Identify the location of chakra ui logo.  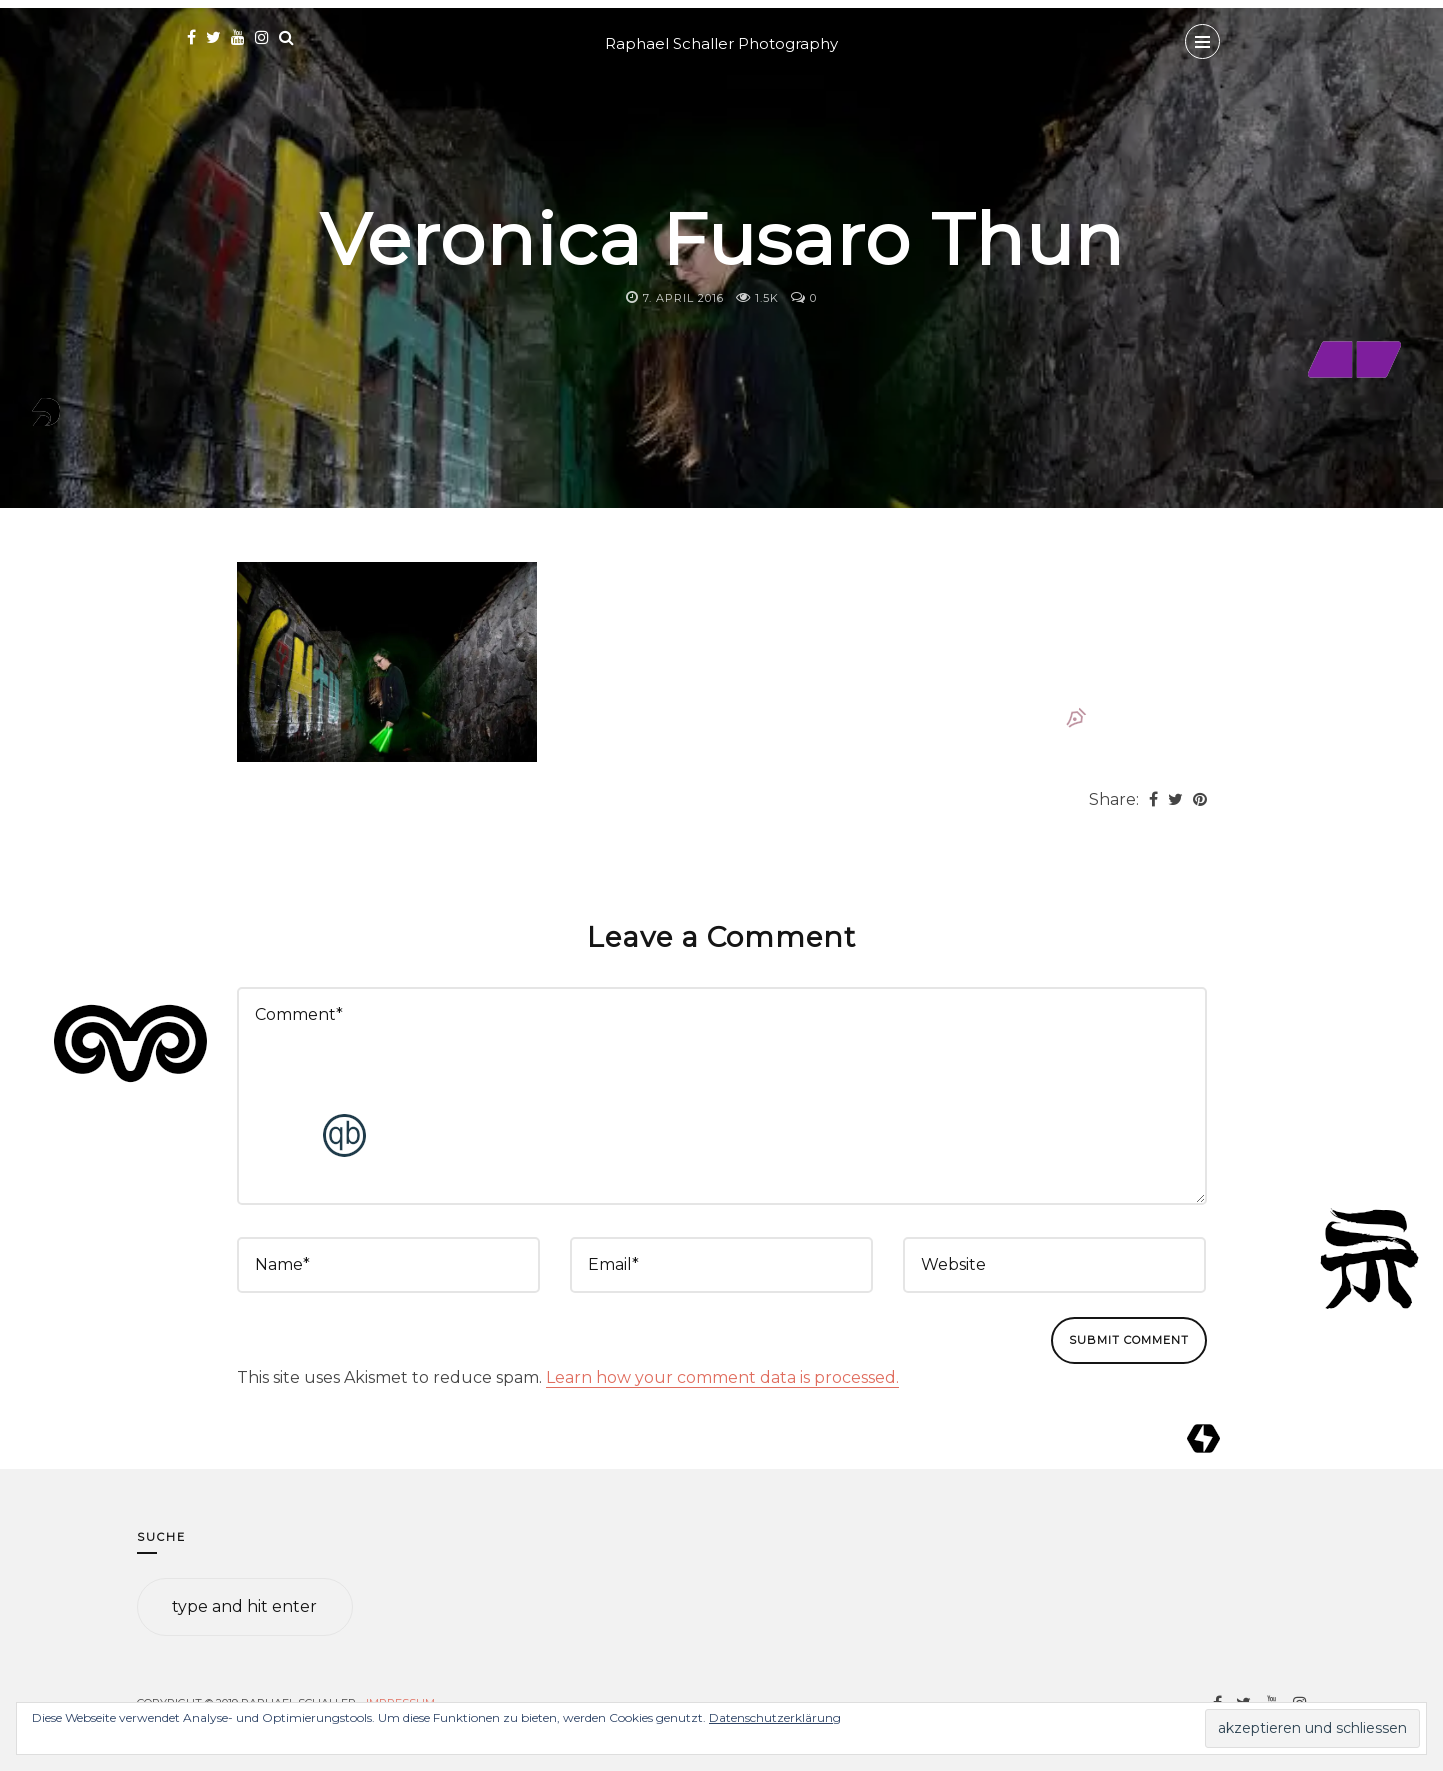
(1203, 1438).